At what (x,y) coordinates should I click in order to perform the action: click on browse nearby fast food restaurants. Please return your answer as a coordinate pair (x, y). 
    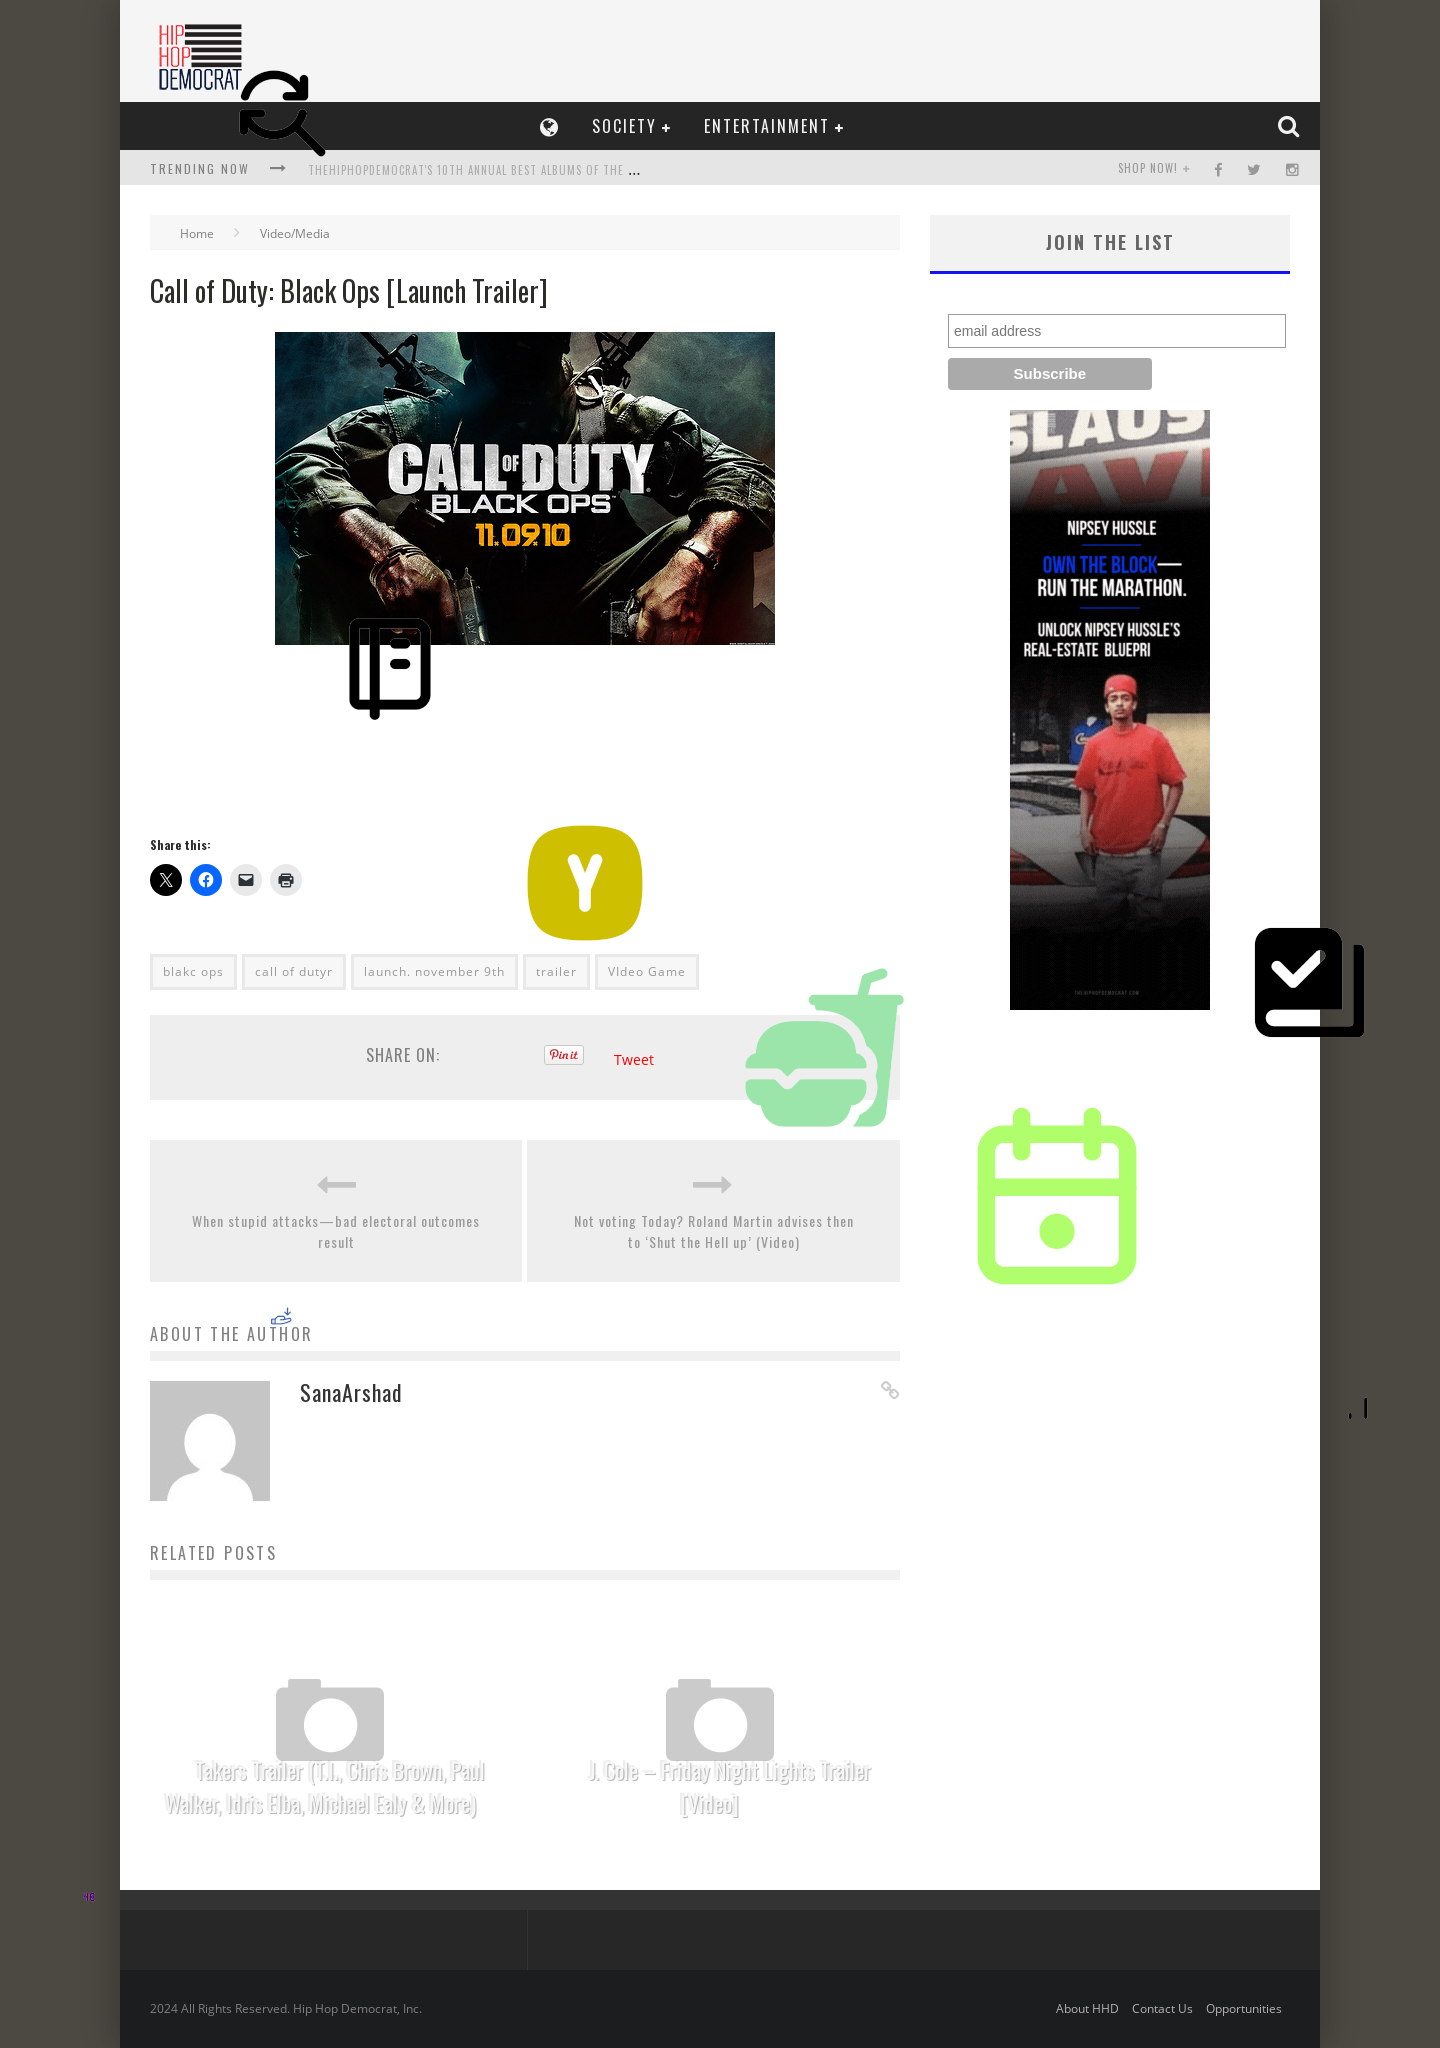
    Looking at the image, I should click on (824, 1047).